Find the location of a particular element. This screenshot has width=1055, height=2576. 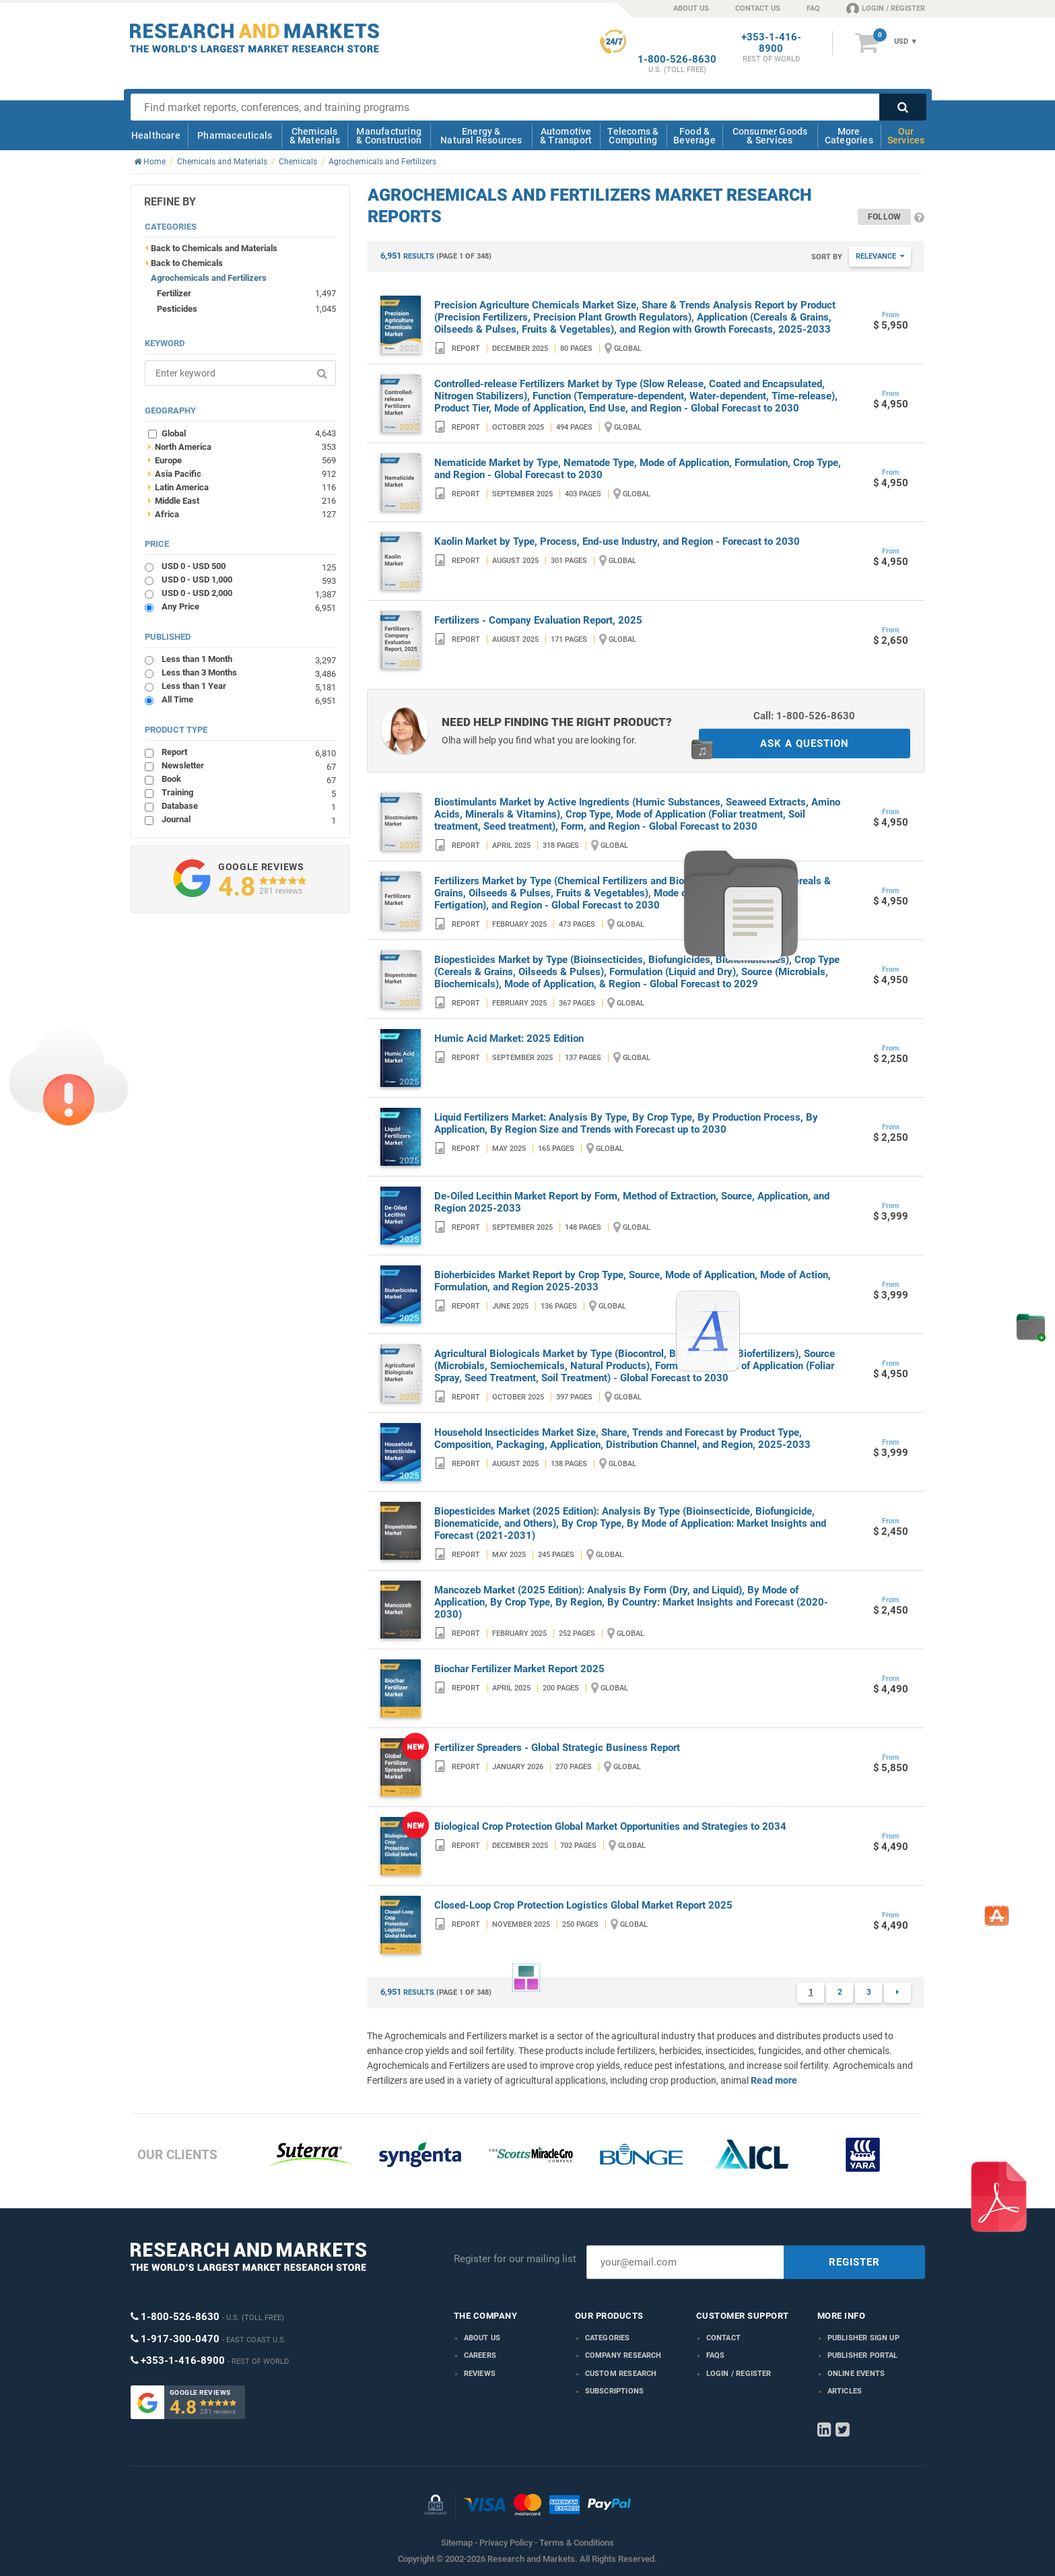

open a PDF document is located at coordinates (998, 2196).